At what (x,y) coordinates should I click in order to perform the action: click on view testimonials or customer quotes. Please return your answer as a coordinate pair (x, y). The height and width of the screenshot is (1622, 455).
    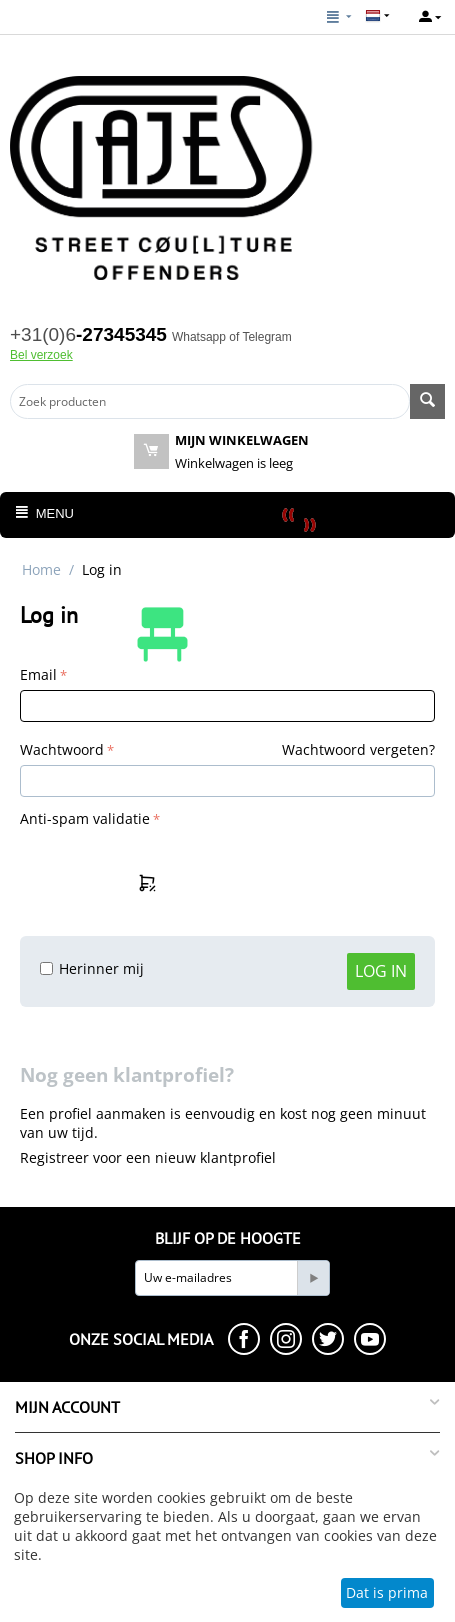
    Looking at the image, I should click on (299, 520).